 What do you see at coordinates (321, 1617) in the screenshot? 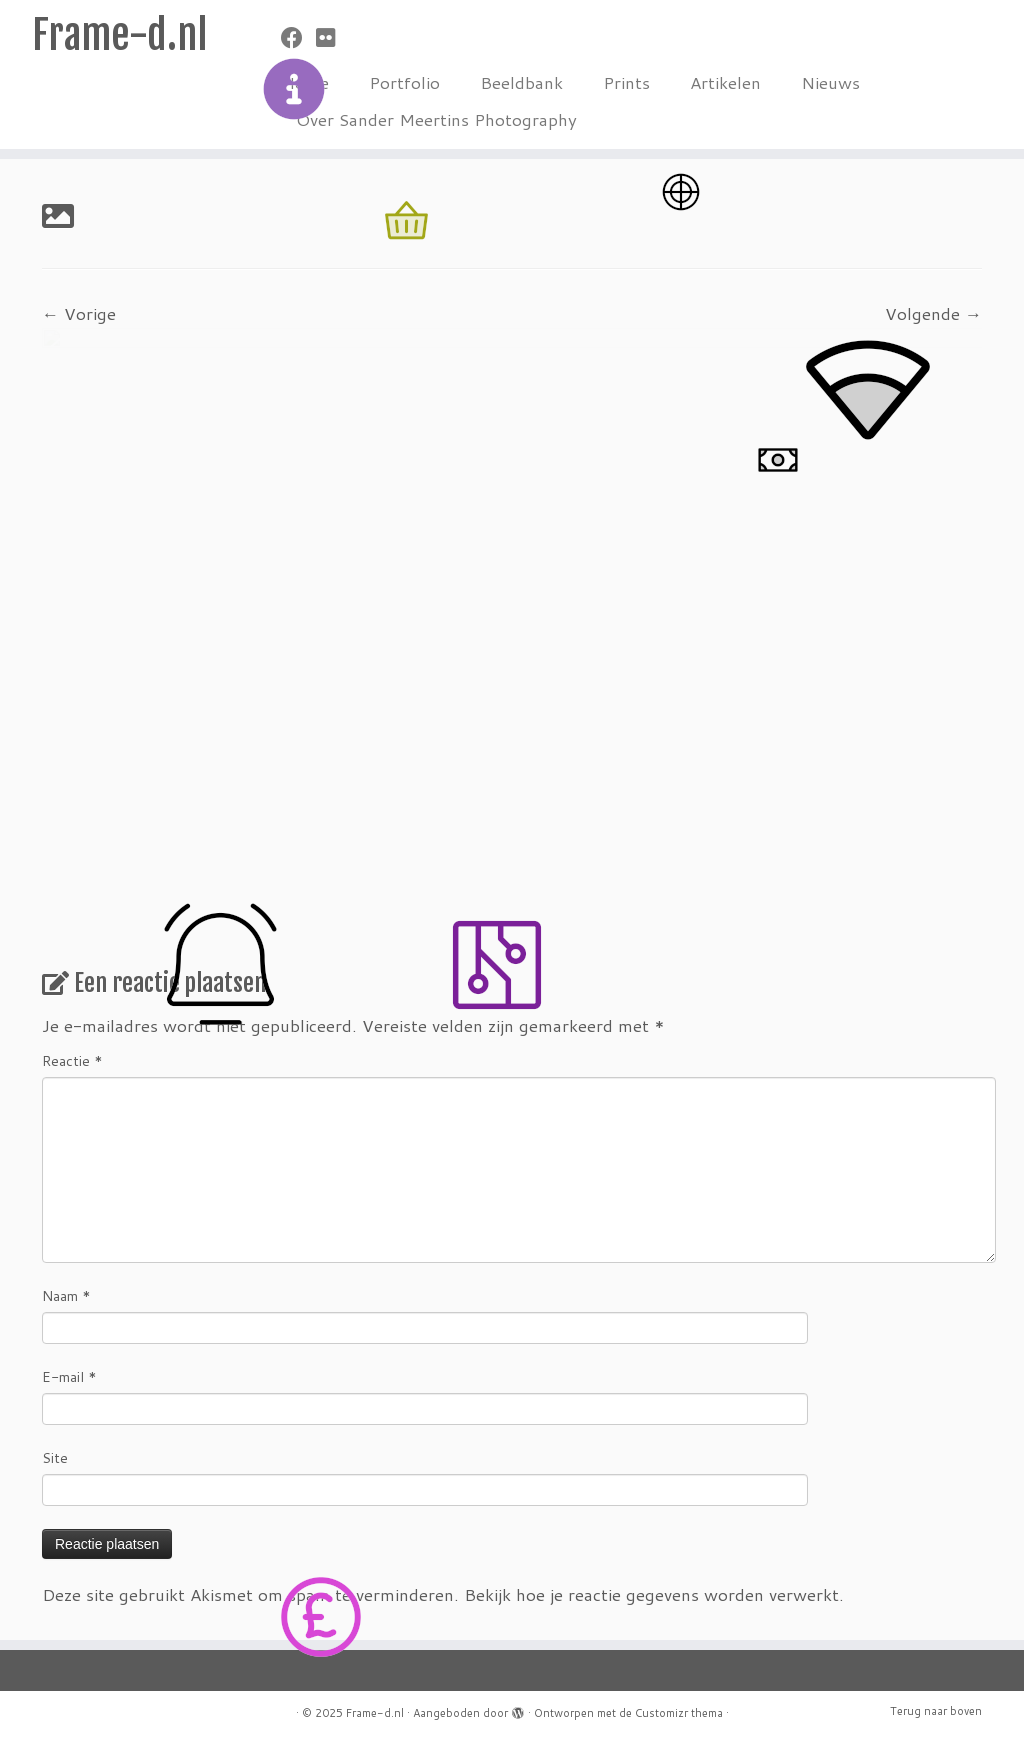
I see `view balance in british pounds` at bounding box center [321, 1617].